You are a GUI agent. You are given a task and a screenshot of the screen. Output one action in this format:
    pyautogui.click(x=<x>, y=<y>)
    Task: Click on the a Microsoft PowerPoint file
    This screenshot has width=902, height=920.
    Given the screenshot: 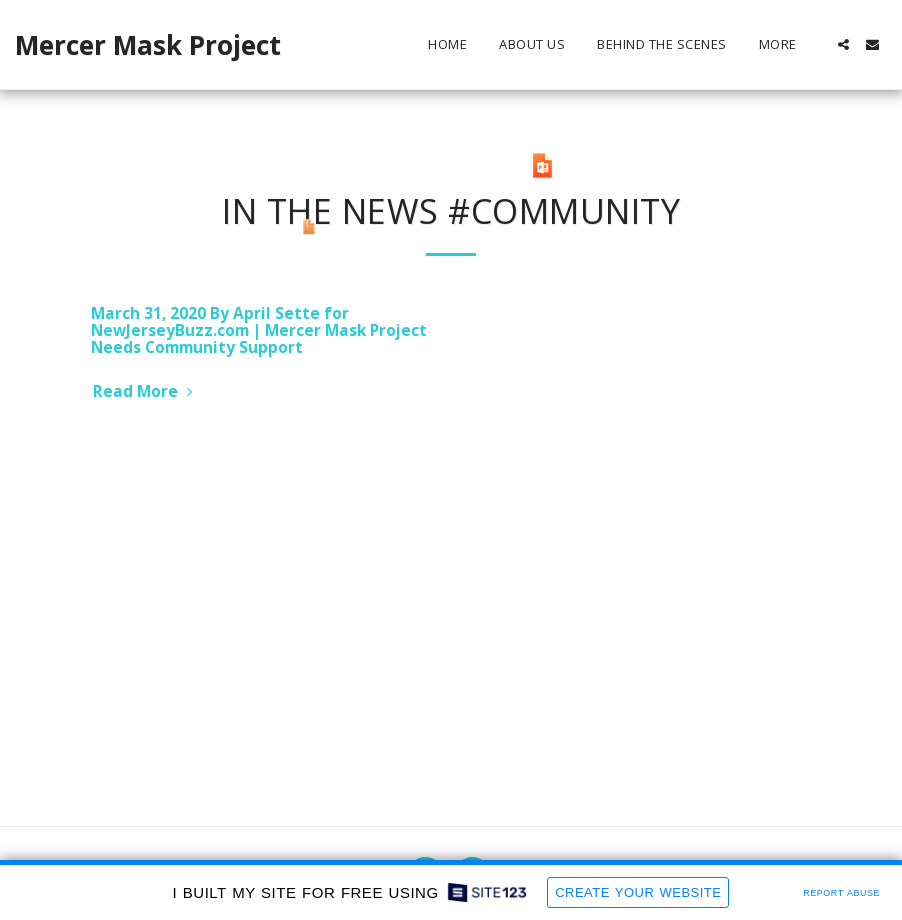 What is the action you would take?
    pyautogui.click(x=542, y=165)
    